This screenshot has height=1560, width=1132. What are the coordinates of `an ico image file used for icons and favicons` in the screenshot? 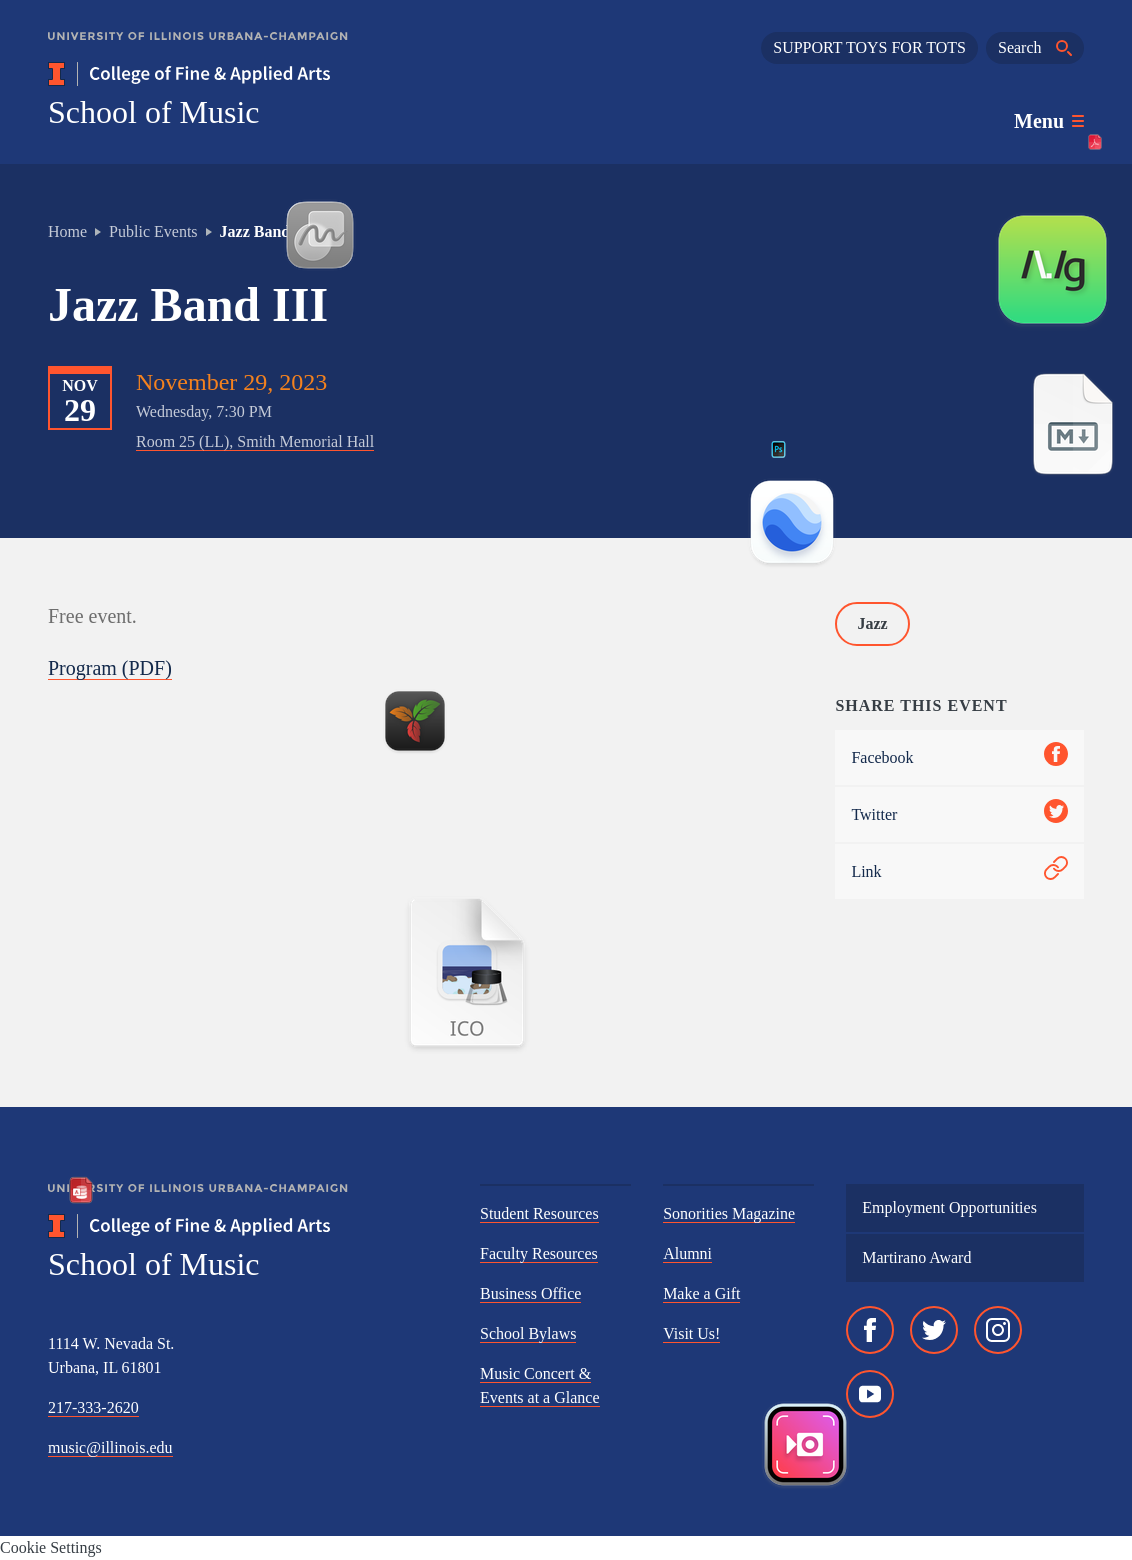 It's located at (467, 975).